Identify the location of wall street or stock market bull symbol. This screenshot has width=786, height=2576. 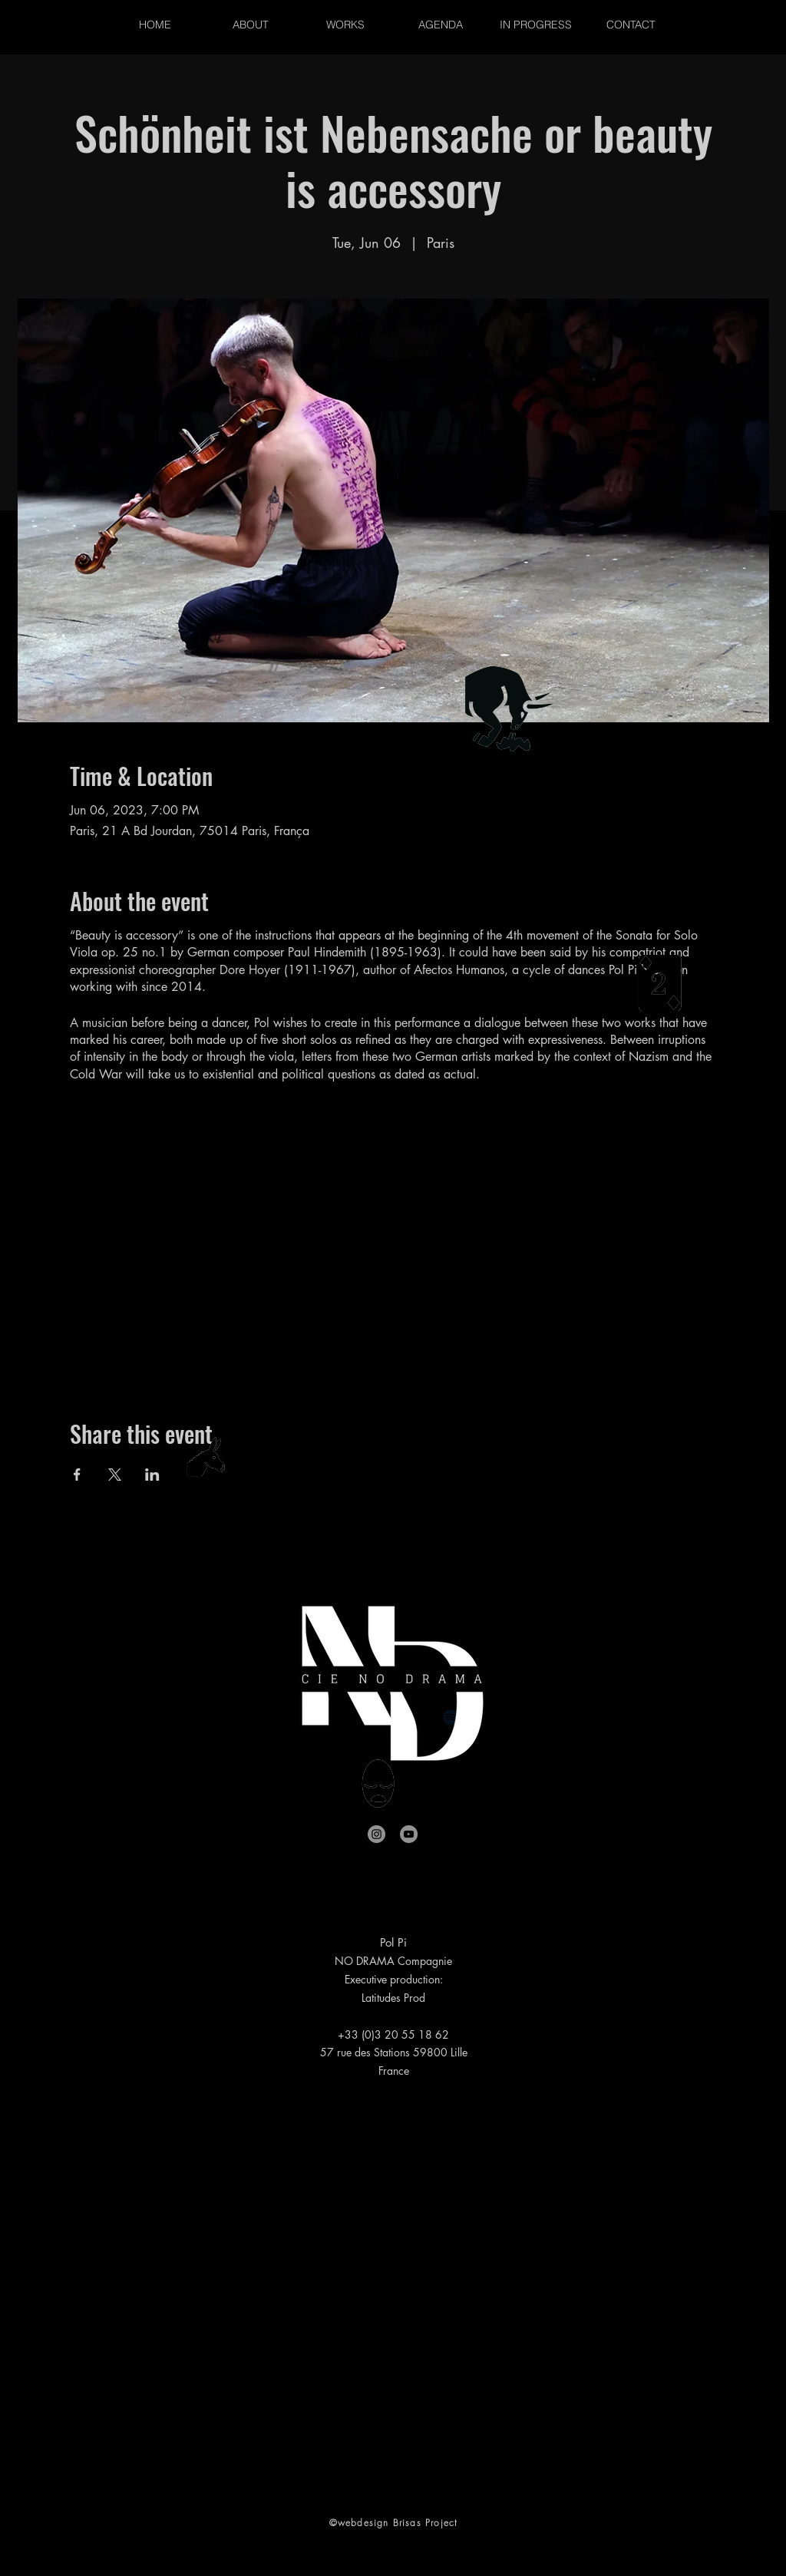
(512, 705).